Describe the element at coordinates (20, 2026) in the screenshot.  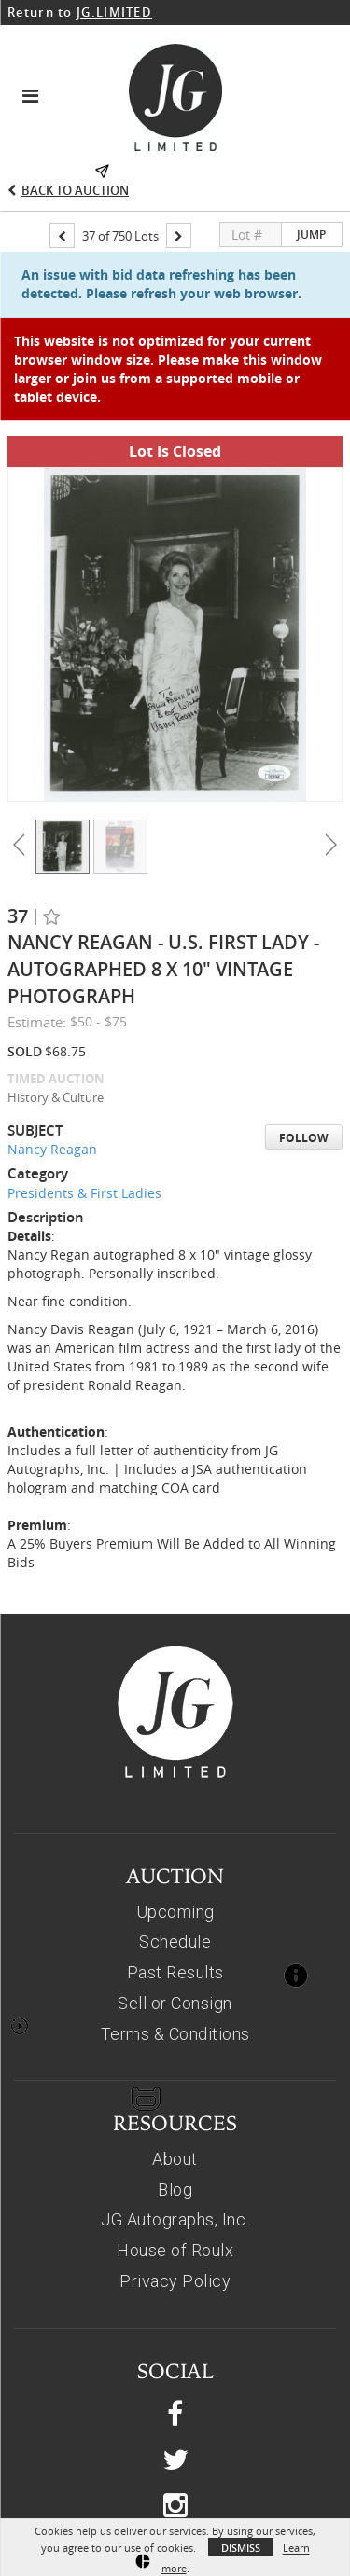
I see `enable motion photos capture` at that location.